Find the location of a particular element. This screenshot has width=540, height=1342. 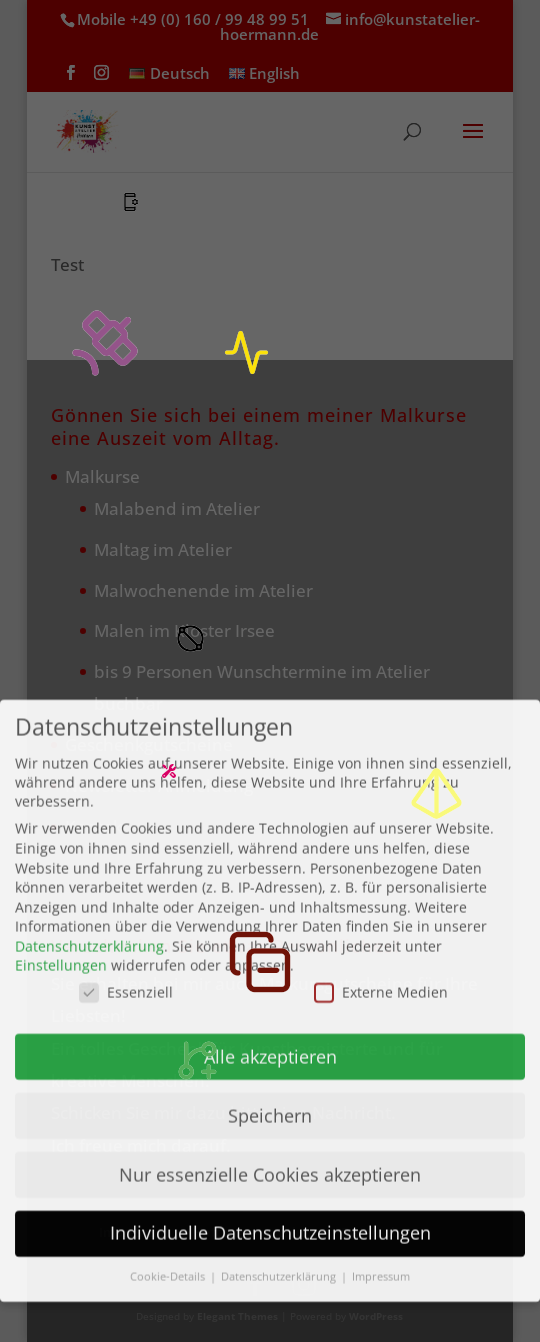

create a new git branch is located at coordinates (197, 1060).